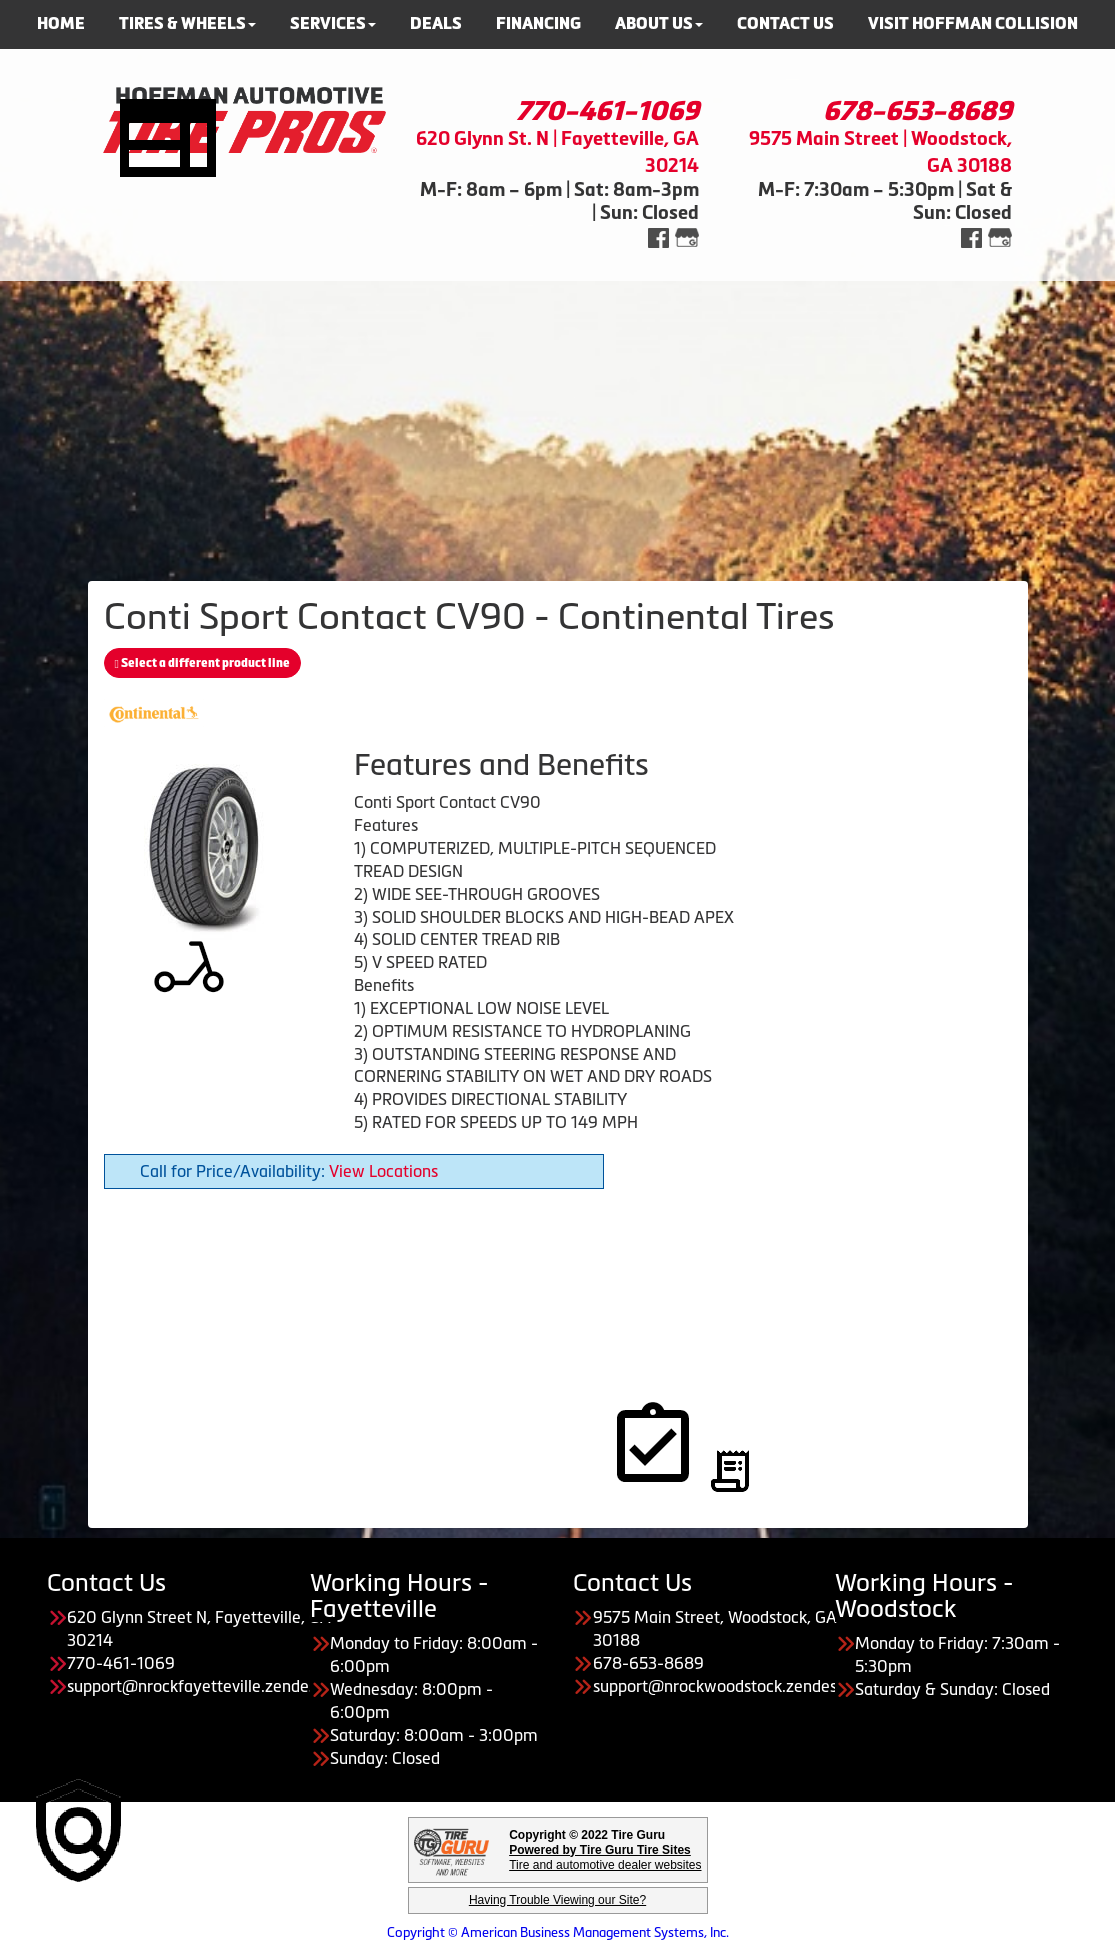 The image size is (1115, 1957). What do you see at coordinates (189, 969) in the screenshot?
I see `select scooter as transportation mode` at bounding box center [189, 969].